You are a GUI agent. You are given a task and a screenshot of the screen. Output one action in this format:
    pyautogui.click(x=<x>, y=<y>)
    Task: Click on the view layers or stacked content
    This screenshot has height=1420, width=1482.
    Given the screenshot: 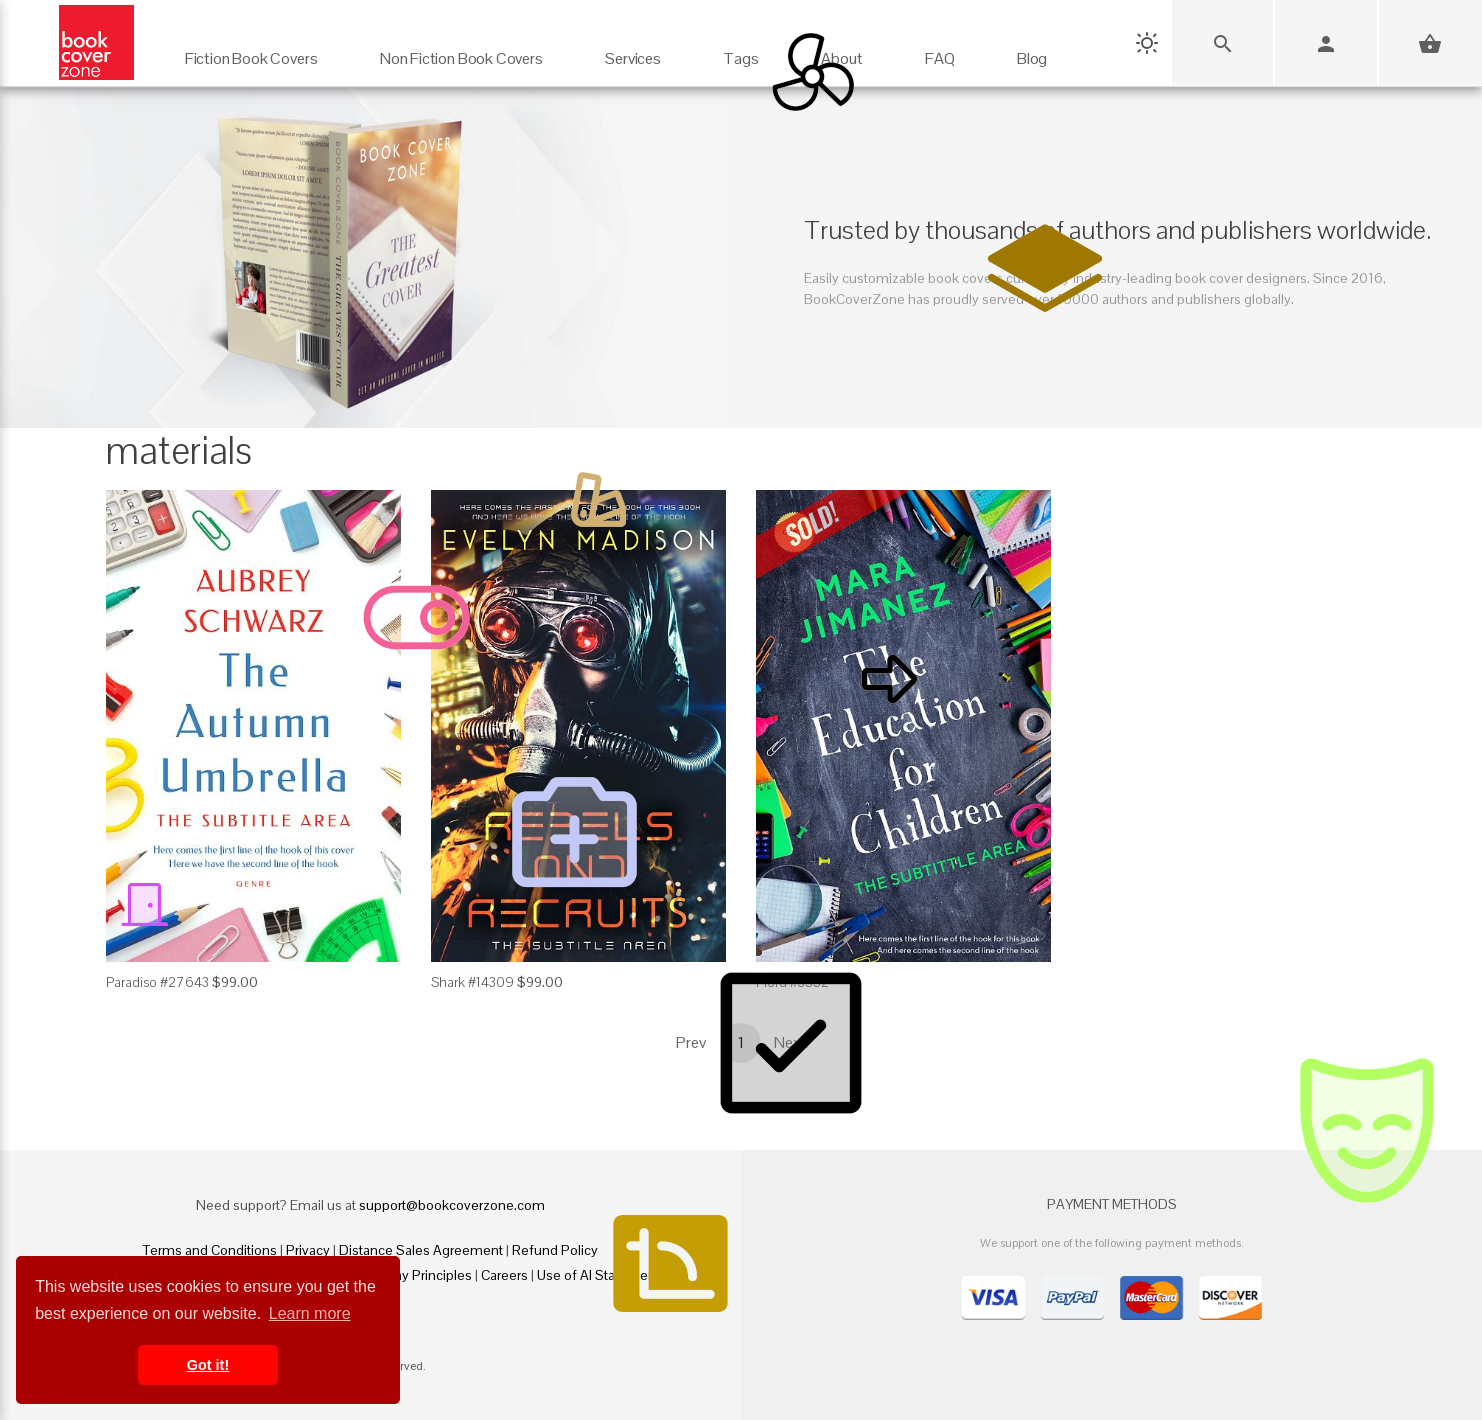 What is the action you would take?
    pyautogui.click(x=1045, y=270)
    